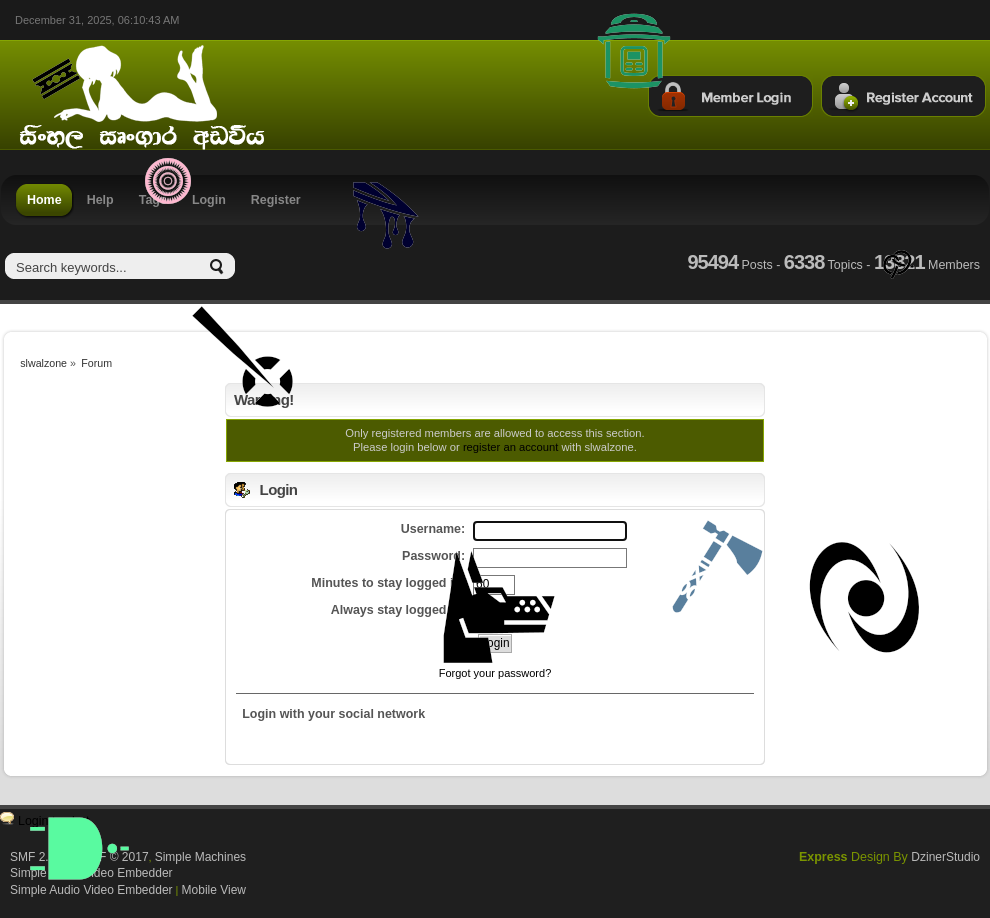  What do you see at coordinates (634, 51) in the screenshot?
I see `access pressure cooker recipes or settings` at bounding box center [634, 51].